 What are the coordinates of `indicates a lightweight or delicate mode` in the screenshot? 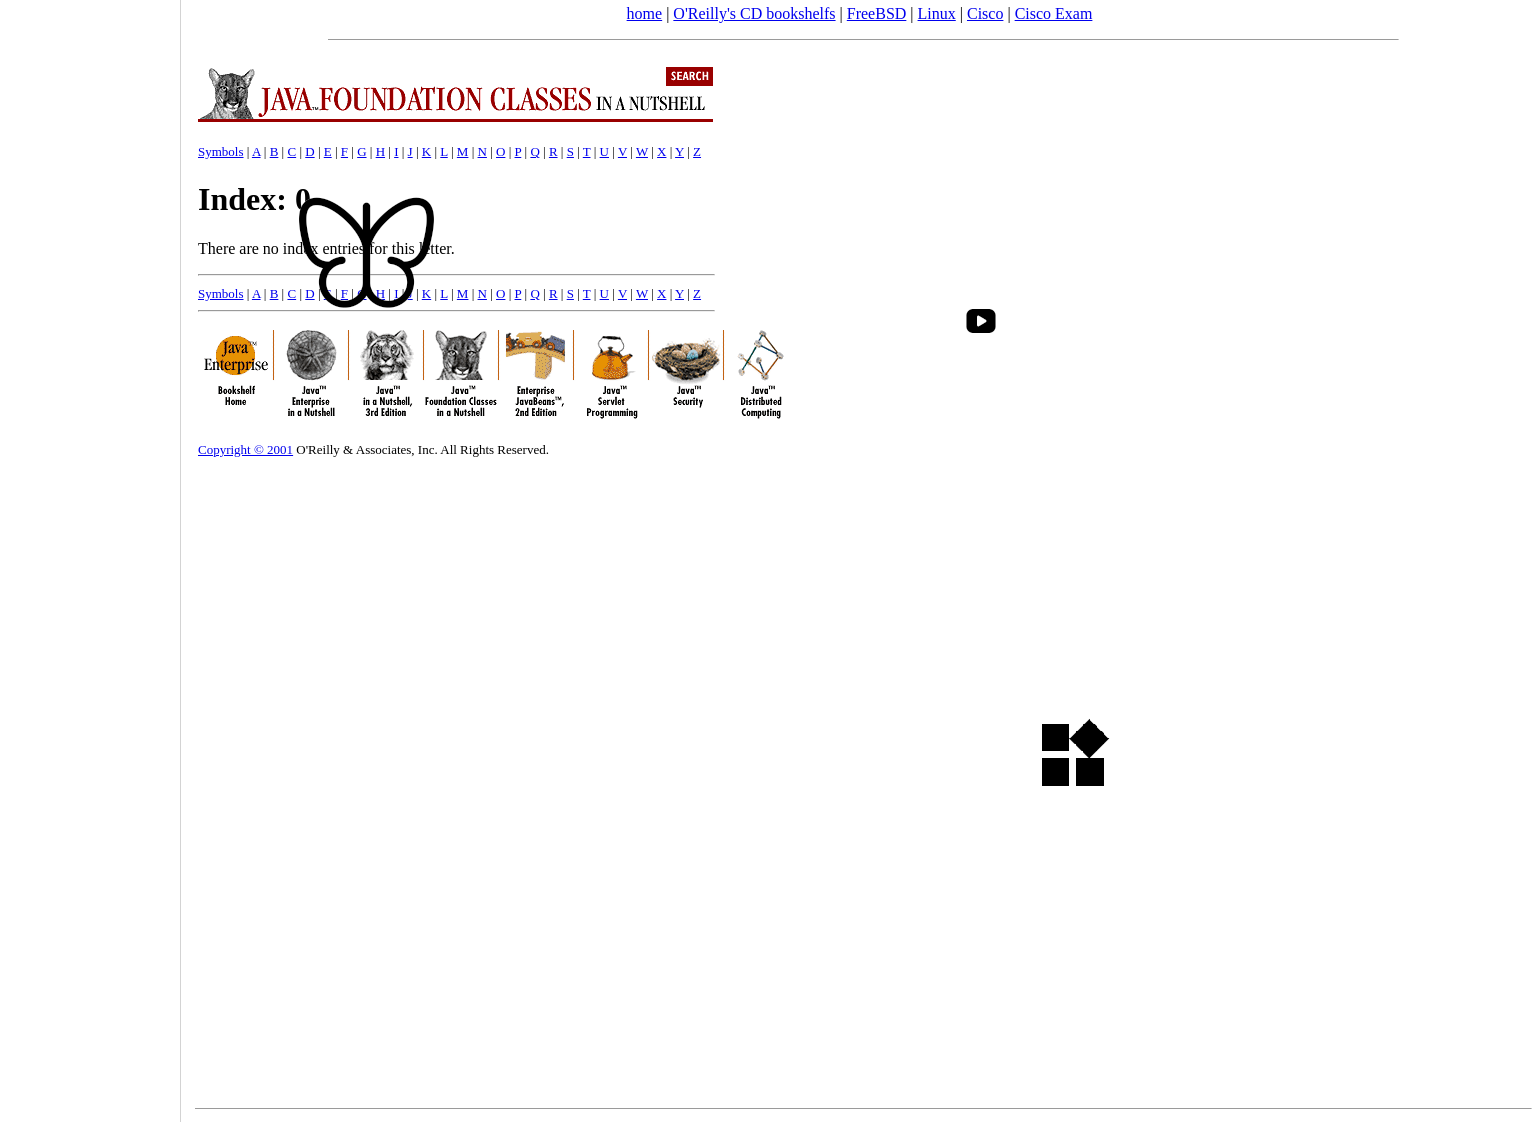 It's located at (366, 250).